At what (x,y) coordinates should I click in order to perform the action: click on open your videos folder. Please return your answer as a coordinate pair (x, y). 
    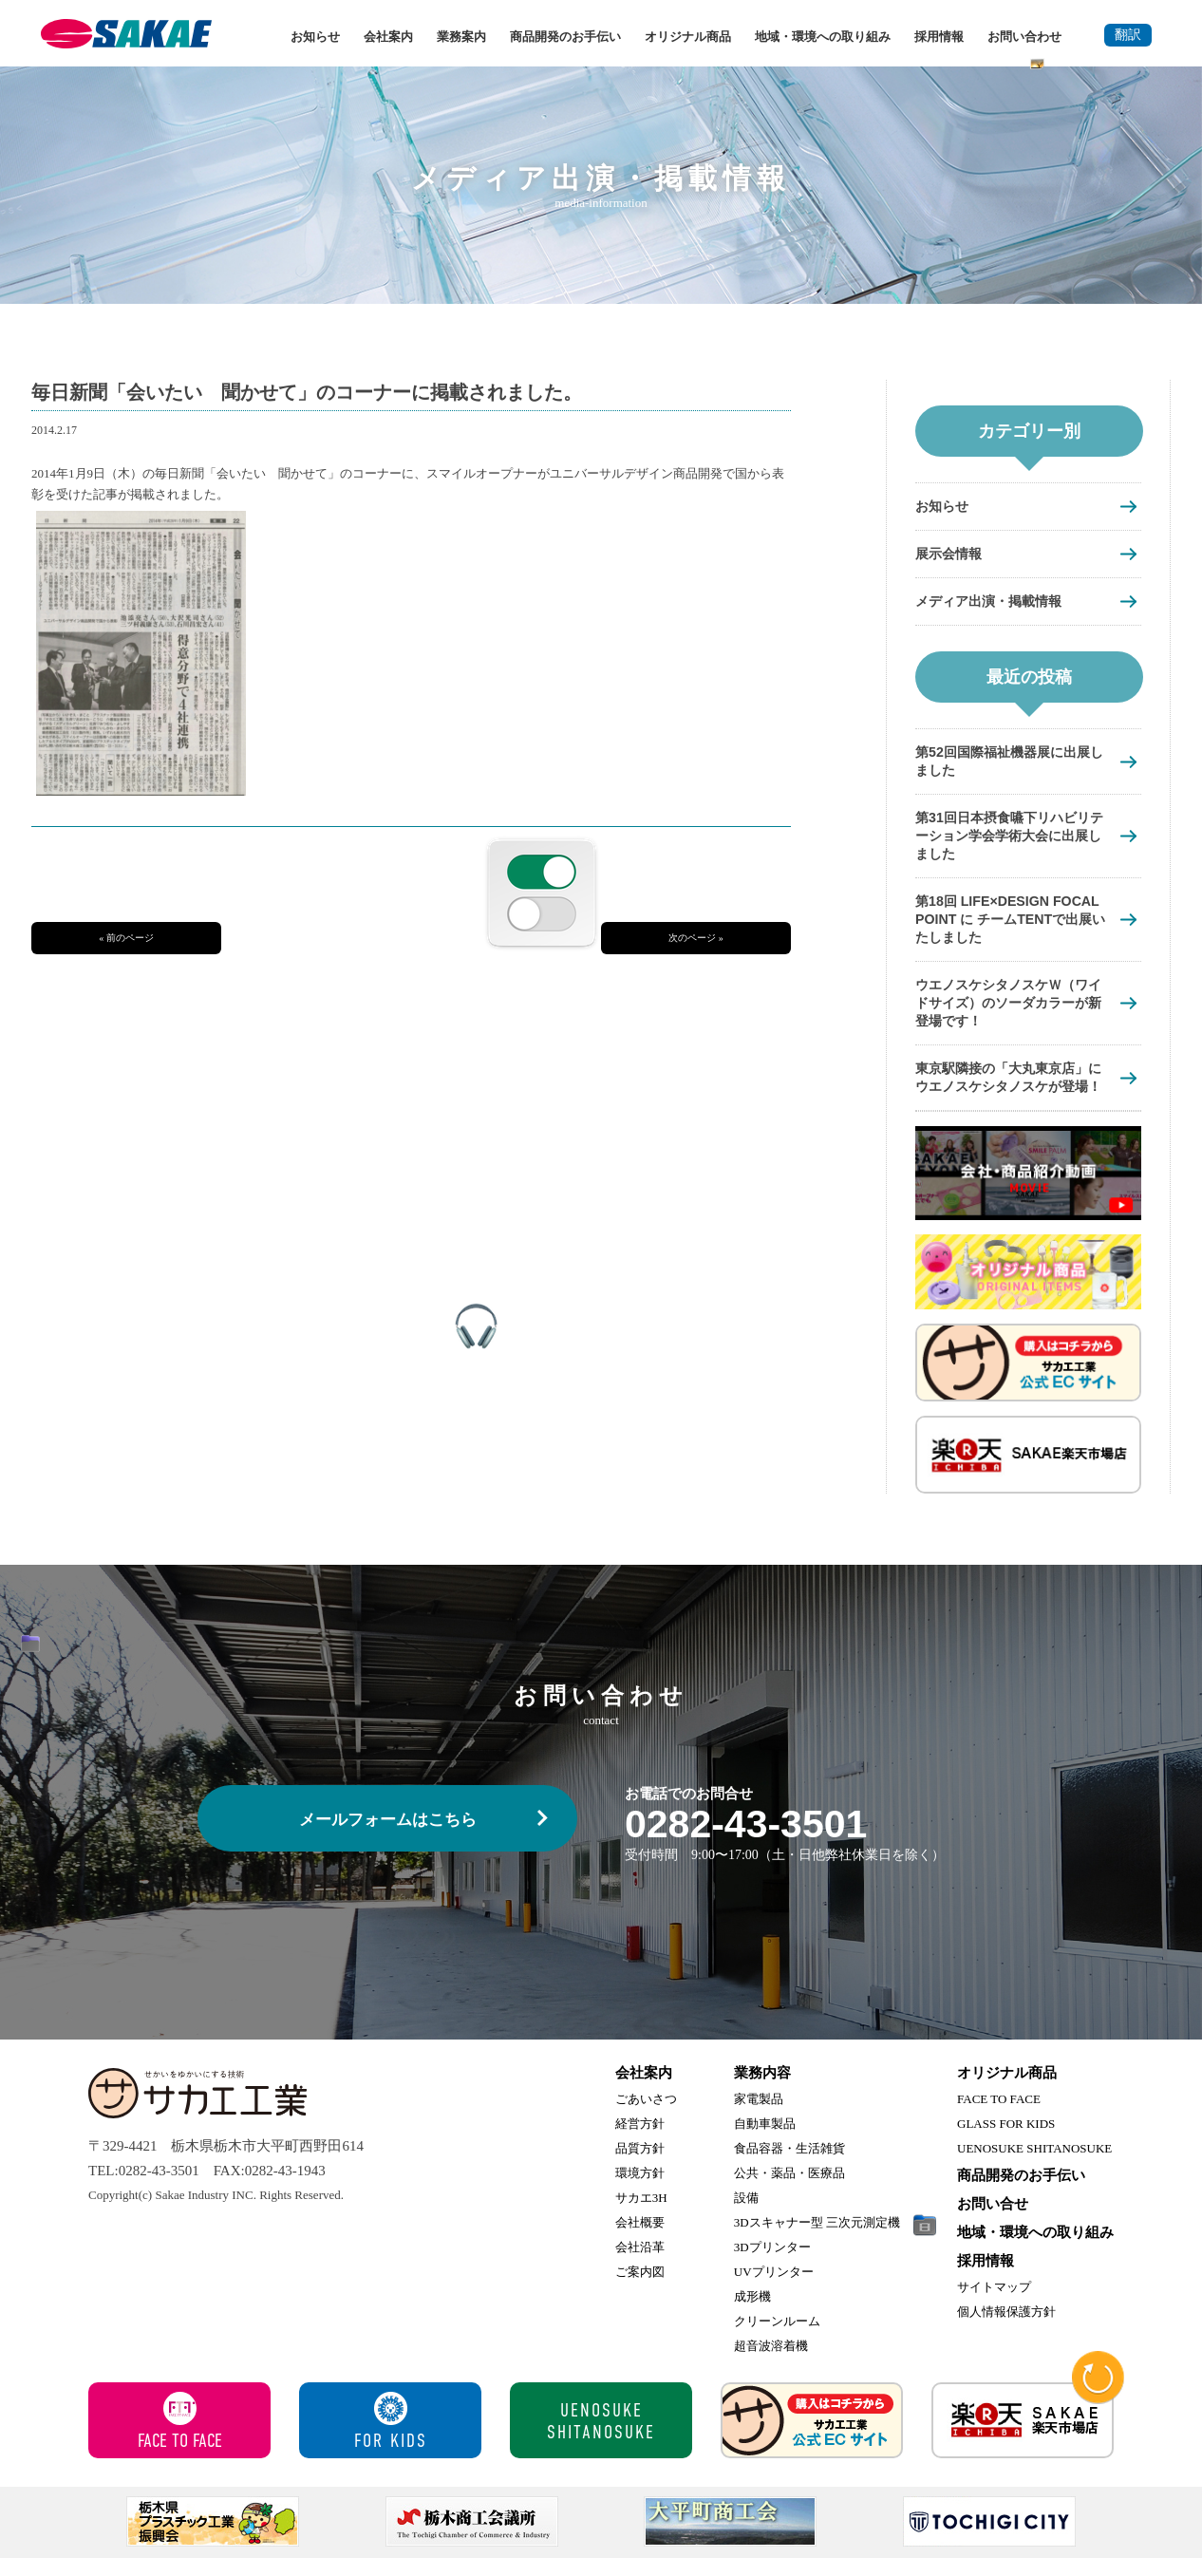
    Looking at the image, I should click on (925, 2225).